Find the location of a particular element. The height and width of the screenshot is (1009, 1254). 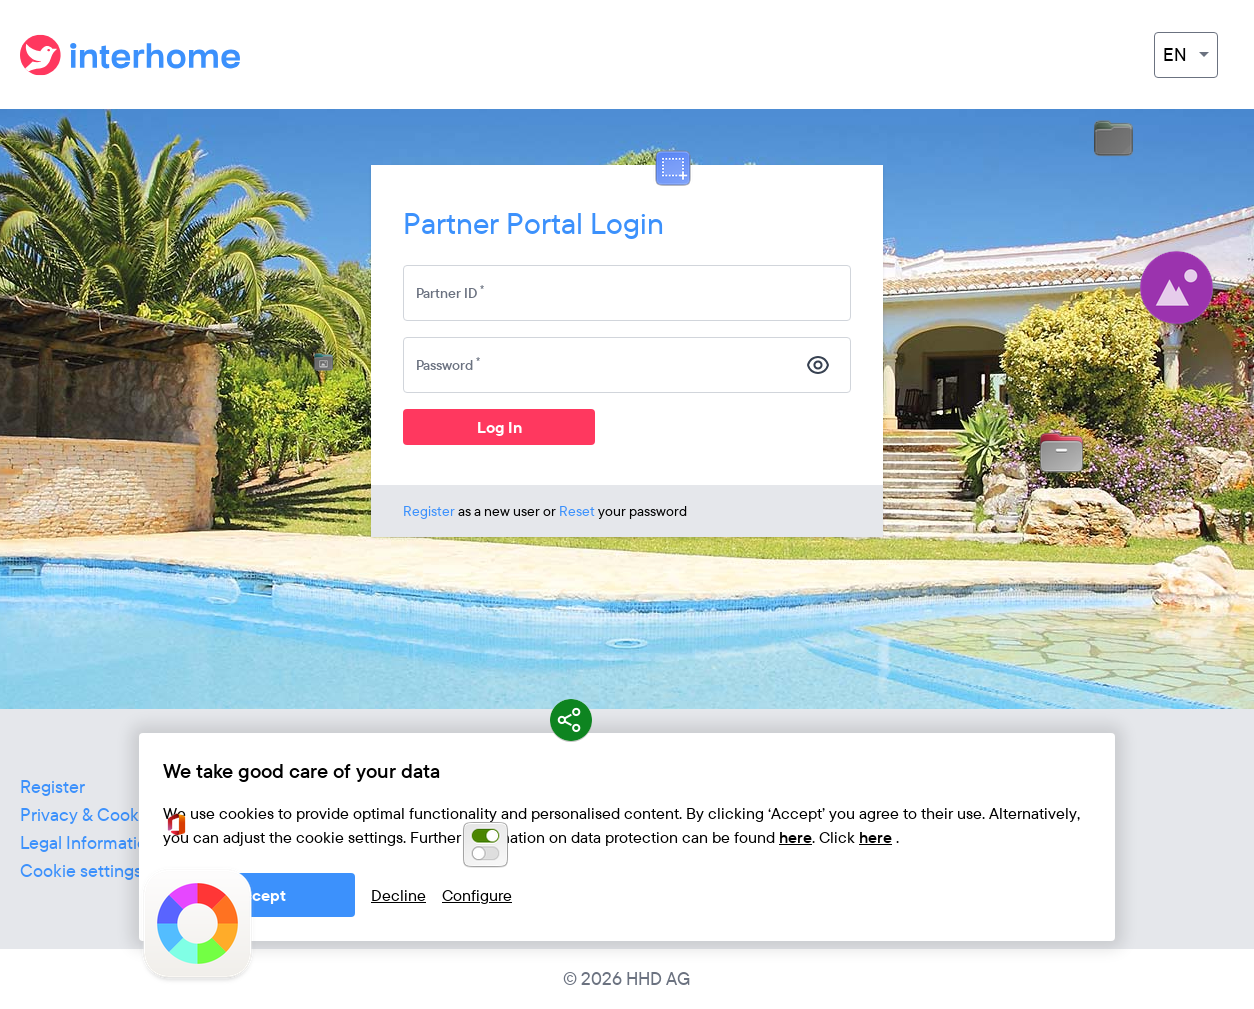

open gnome tweaks to customize desktop settings is located at coordinates (485, 844).